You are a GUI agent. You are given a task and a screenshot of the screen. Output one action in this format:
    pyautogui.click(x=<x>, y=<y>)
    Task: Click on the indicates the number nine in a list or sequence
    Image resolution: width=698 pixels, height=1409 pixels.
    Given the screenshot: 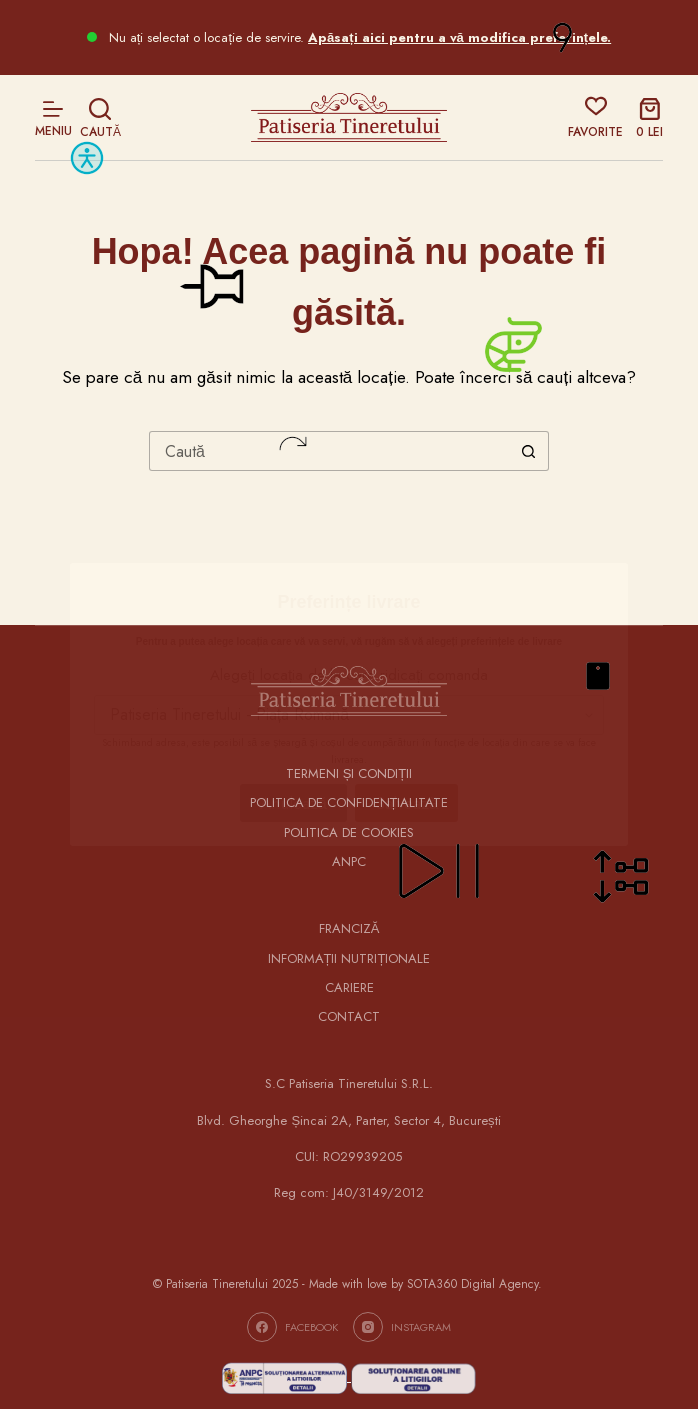 What is the action you would take?
    pyautogui.click(x=562, y=37)
    